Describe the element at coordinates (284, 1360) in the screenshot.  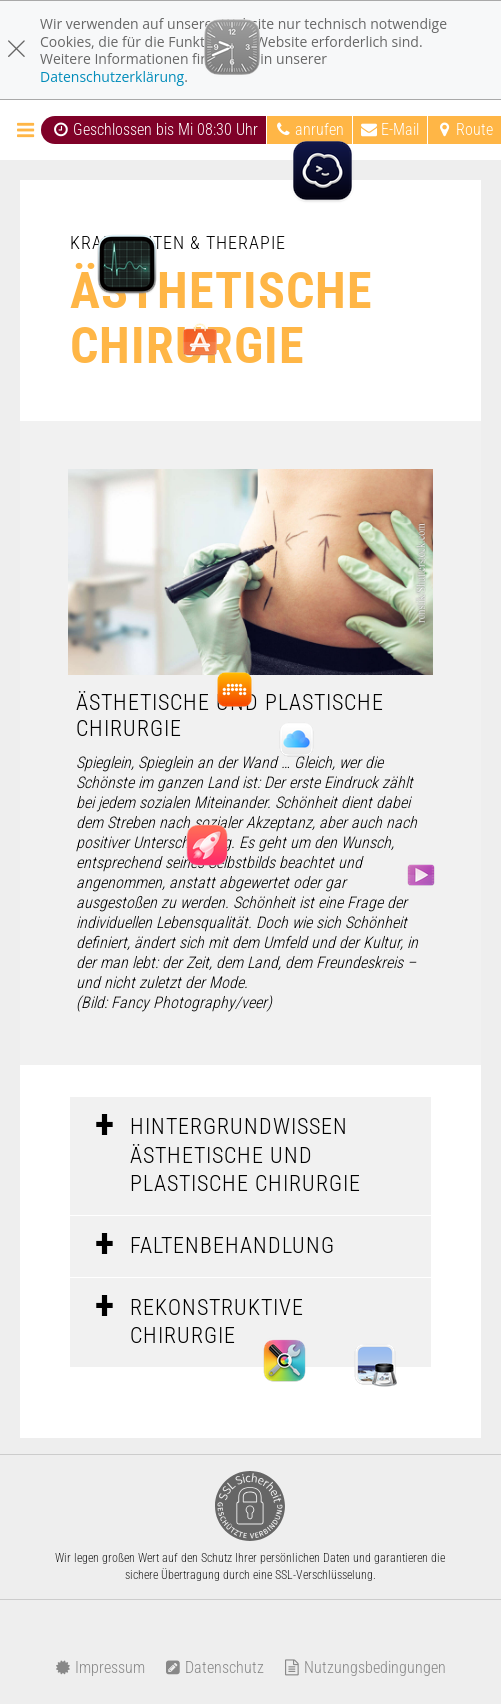
I see `open colorsync utility to manage color profiles` at that location.